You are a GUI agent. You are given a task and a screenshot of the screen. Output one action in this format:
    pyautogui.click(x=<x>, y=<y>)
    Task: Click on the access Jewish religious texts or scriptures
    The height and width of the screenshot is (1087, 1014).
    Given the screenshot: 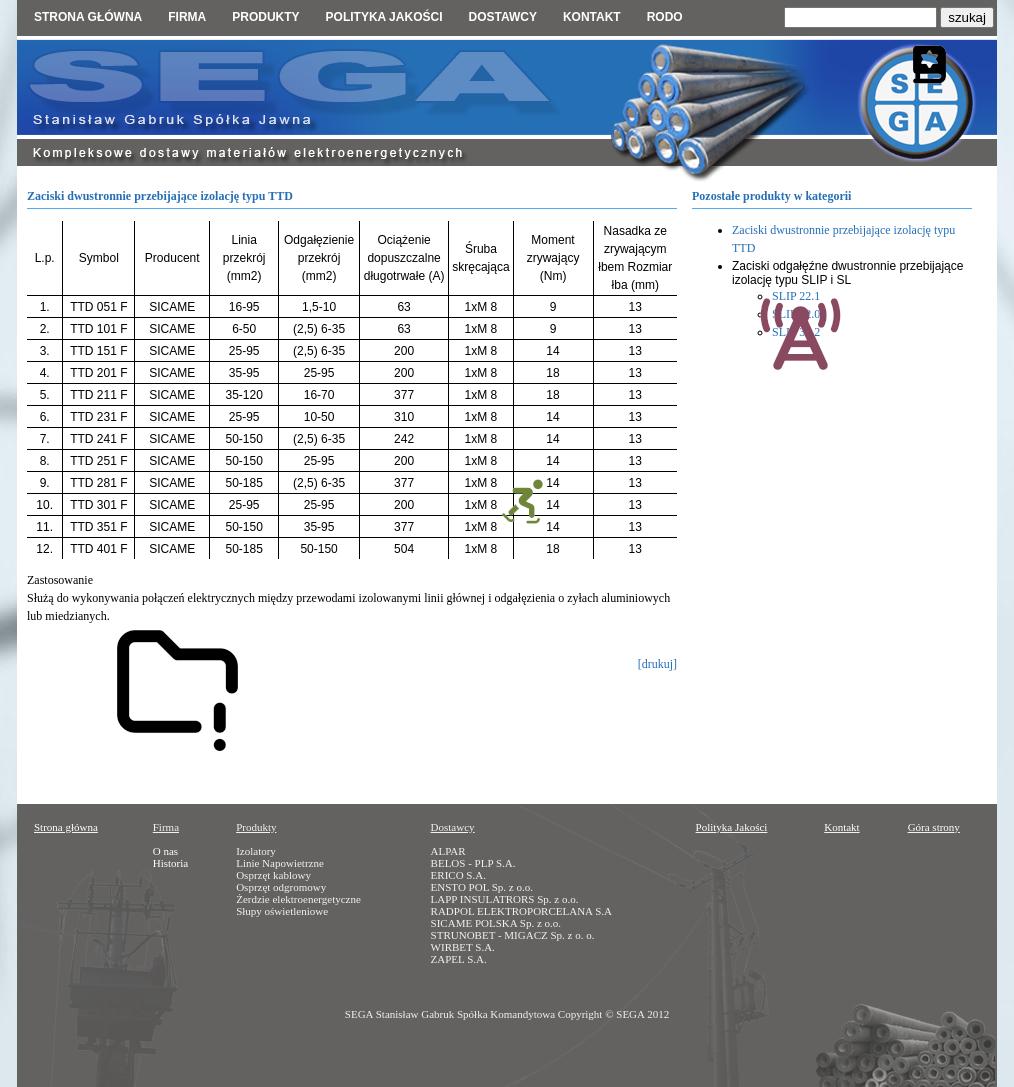 What is the action you would take?
    pyautogui.click(x=929, y=64)
    